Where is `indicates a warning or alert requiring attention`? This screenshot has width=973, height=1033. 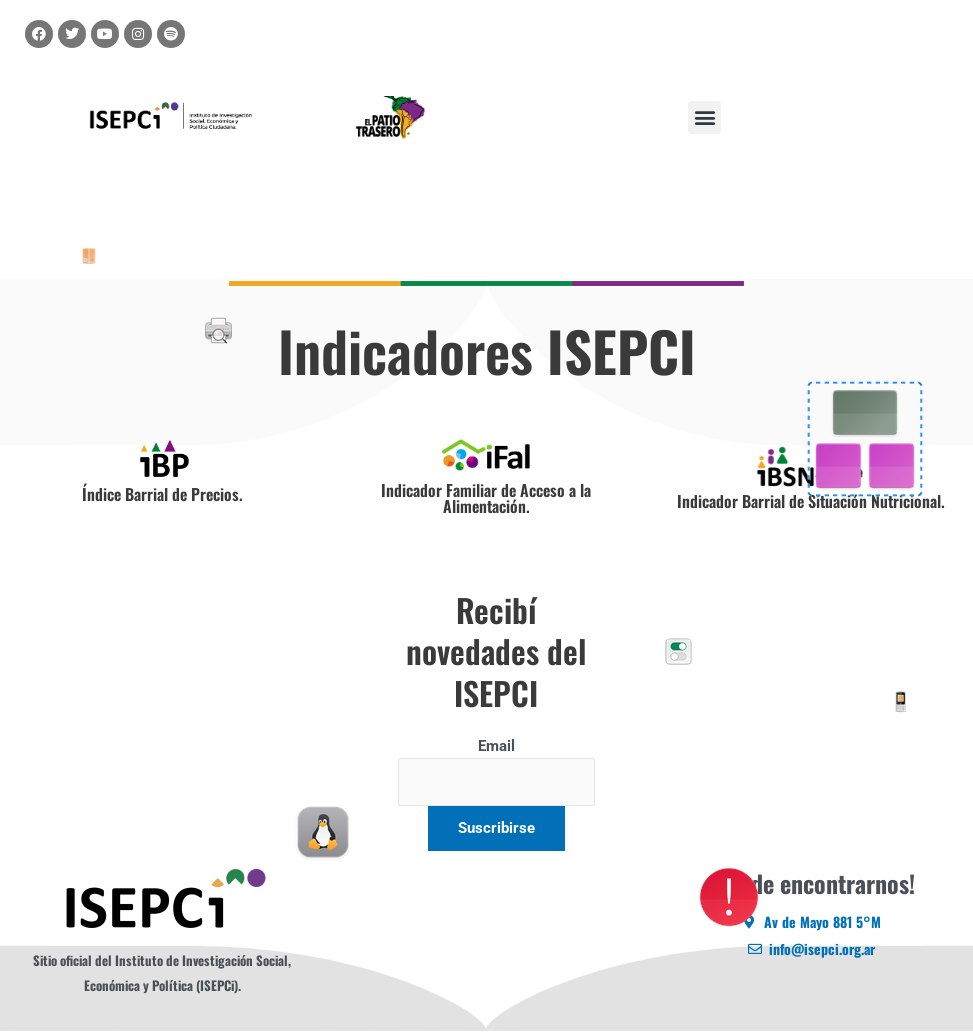
indicates a warning or alert requiring attention is located at coordinates (729, 897).